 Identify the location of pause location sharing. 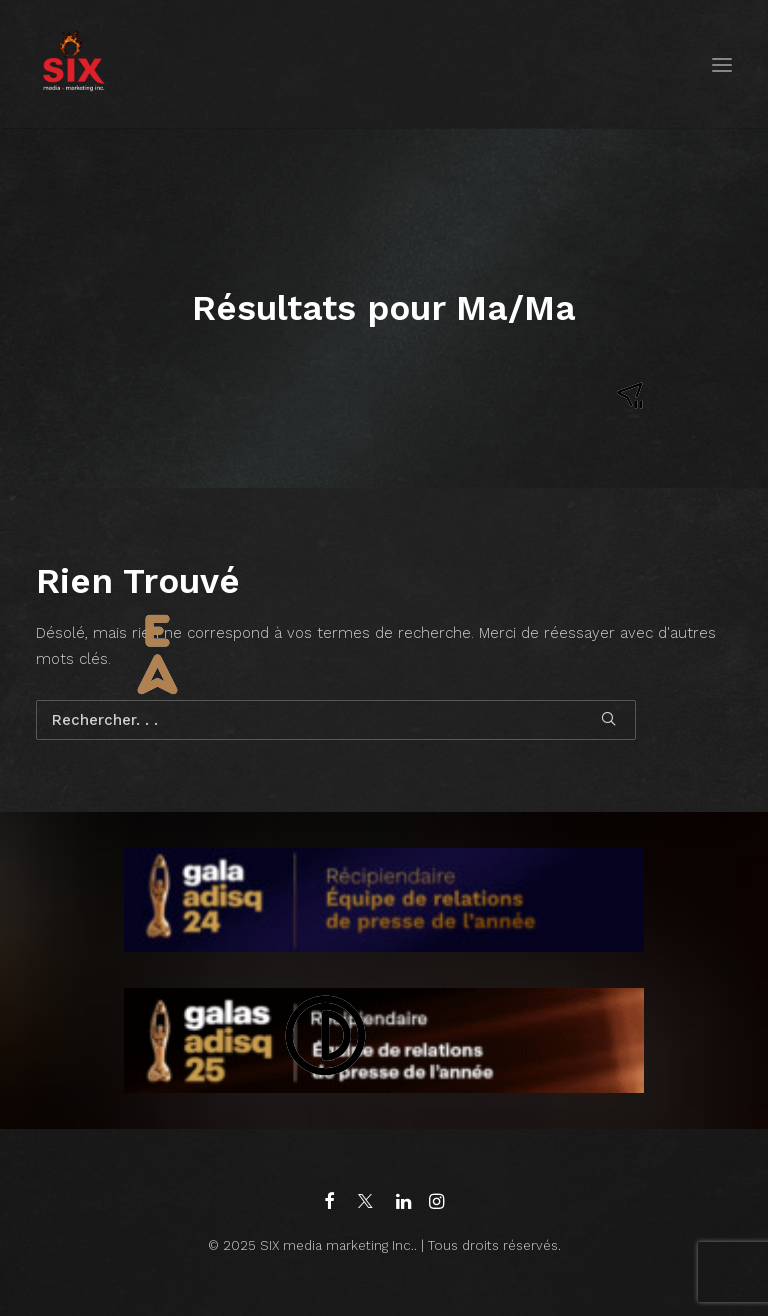
(630, 395).